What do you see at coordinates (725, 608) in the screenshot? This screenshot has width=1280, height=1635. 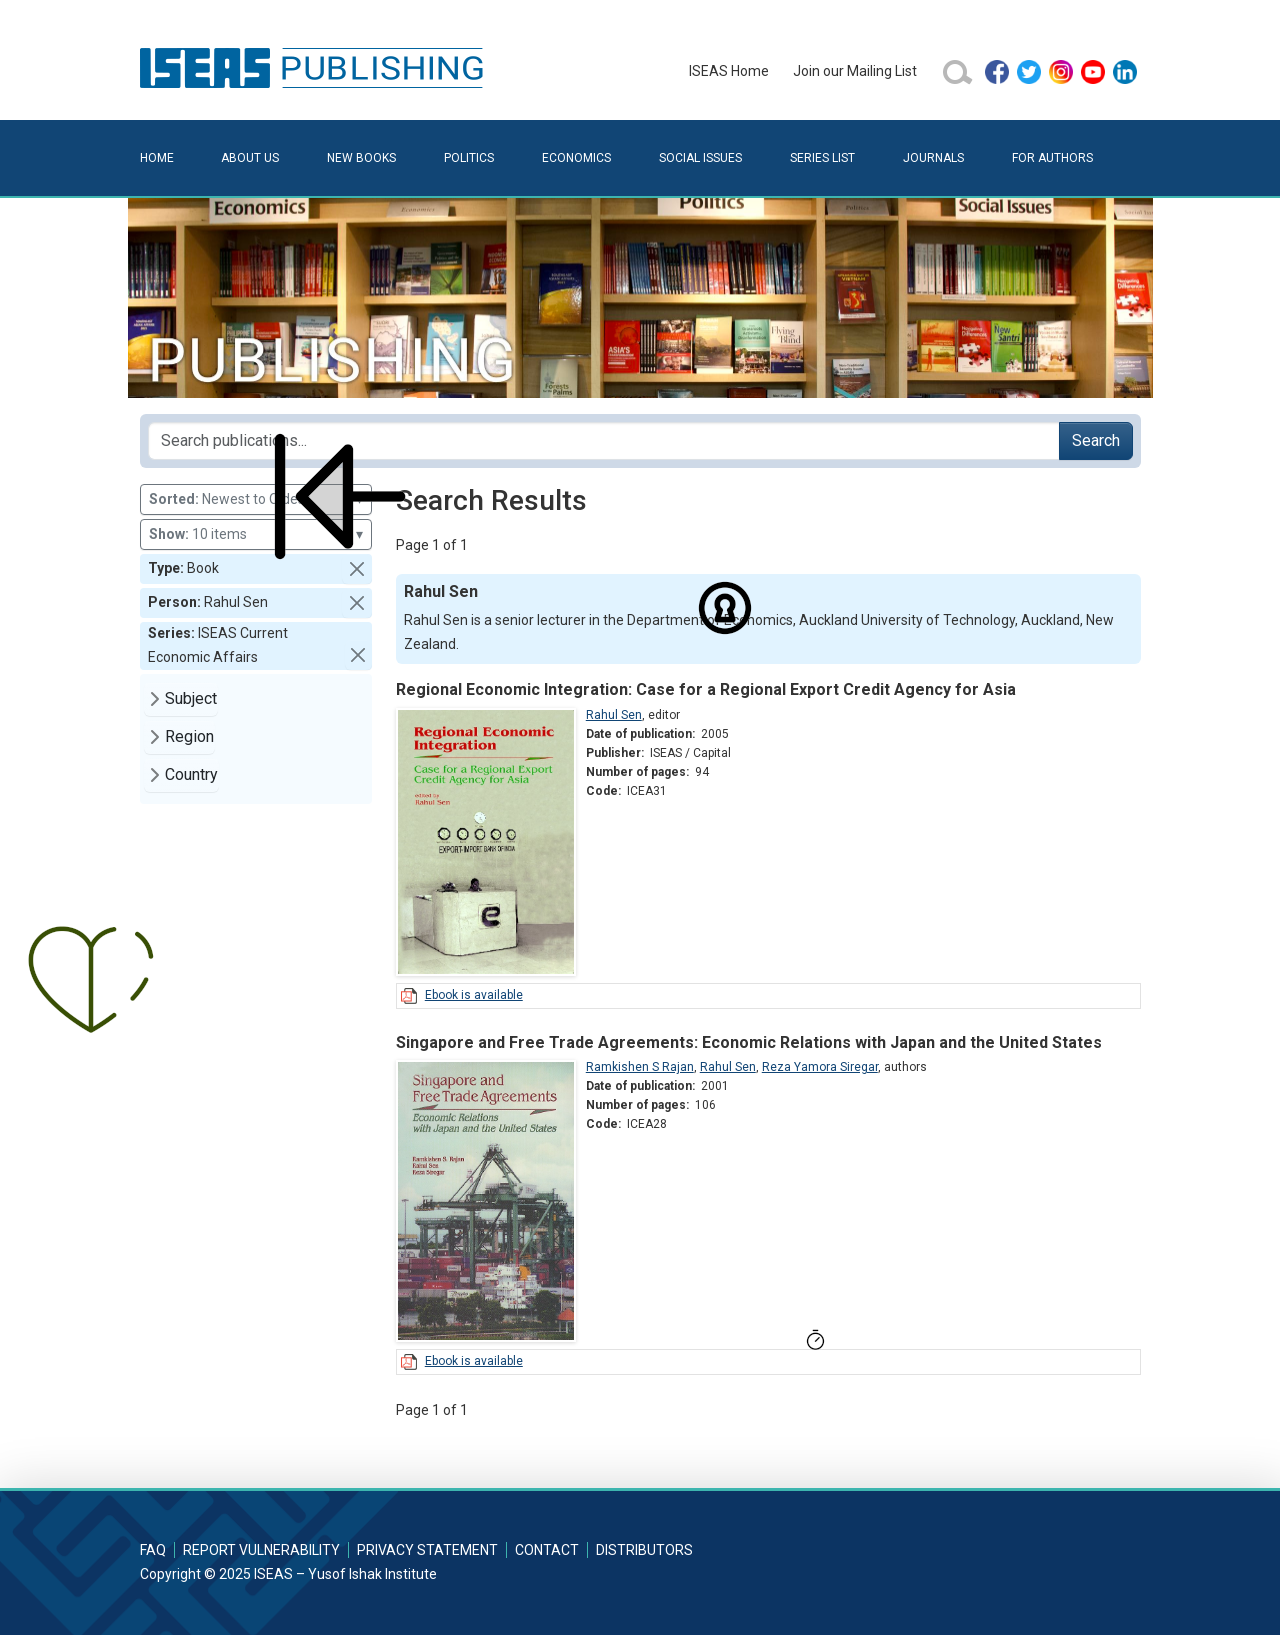 I see `access secure or locked content` at bounding box center [725, 608].